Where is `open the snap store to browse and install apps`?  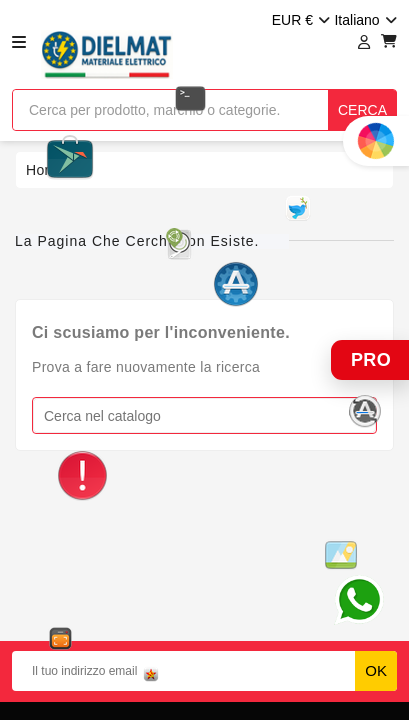
open the snap store to browse and install apps is located at coordinates (70, 159).